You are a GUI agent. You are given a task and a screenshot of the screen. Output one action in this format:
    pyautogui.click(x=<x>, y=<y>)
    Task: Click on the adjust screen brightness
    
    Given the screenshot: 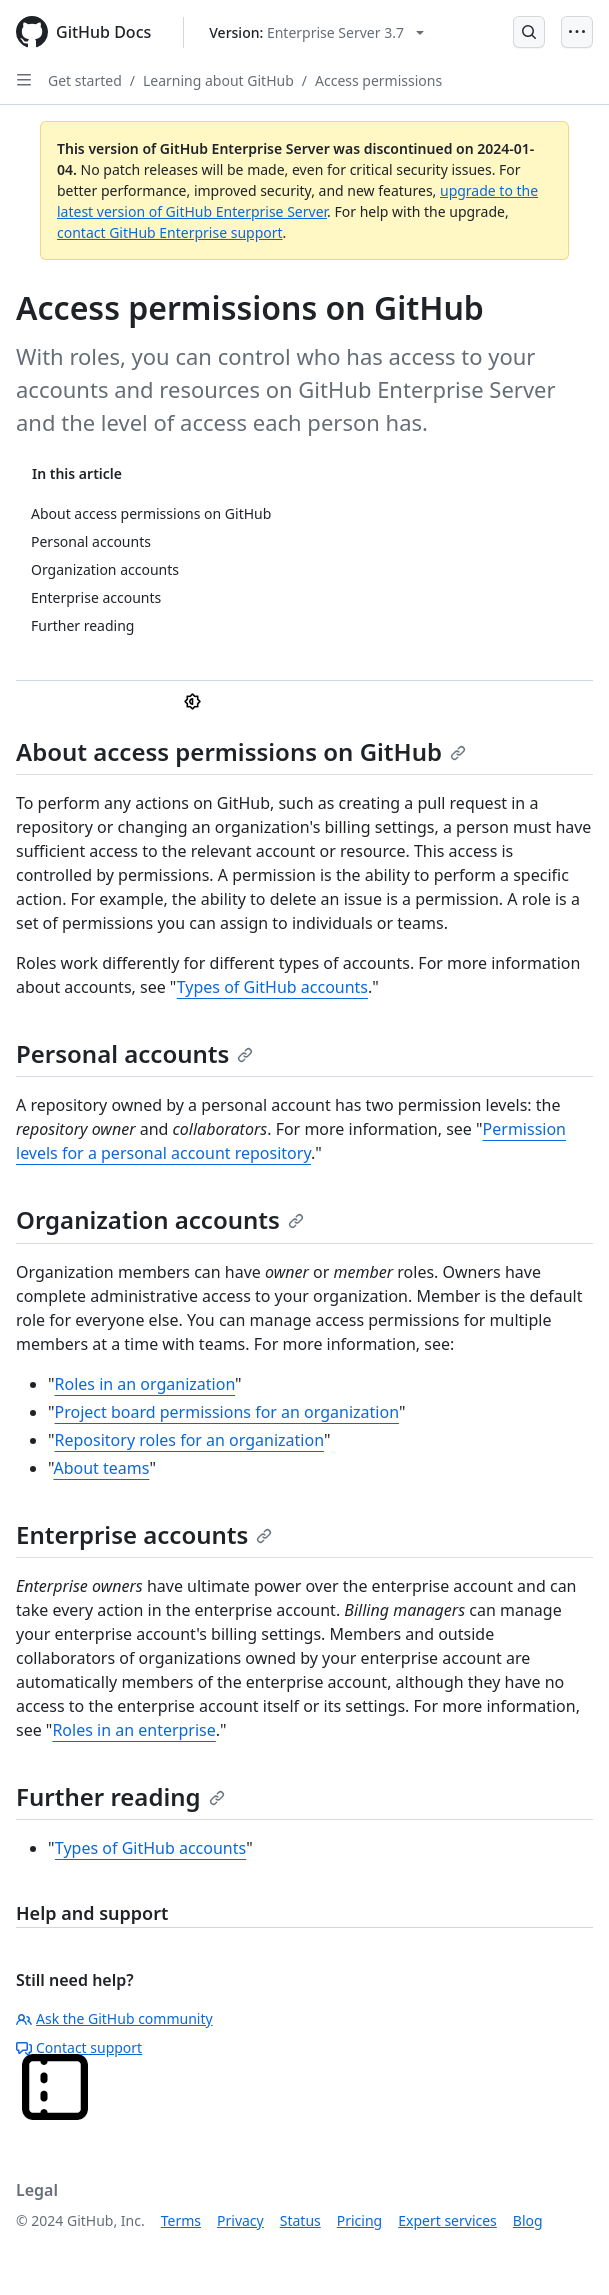 What is the action you would take?
    pyautogui.click(x=192, y=701)
    